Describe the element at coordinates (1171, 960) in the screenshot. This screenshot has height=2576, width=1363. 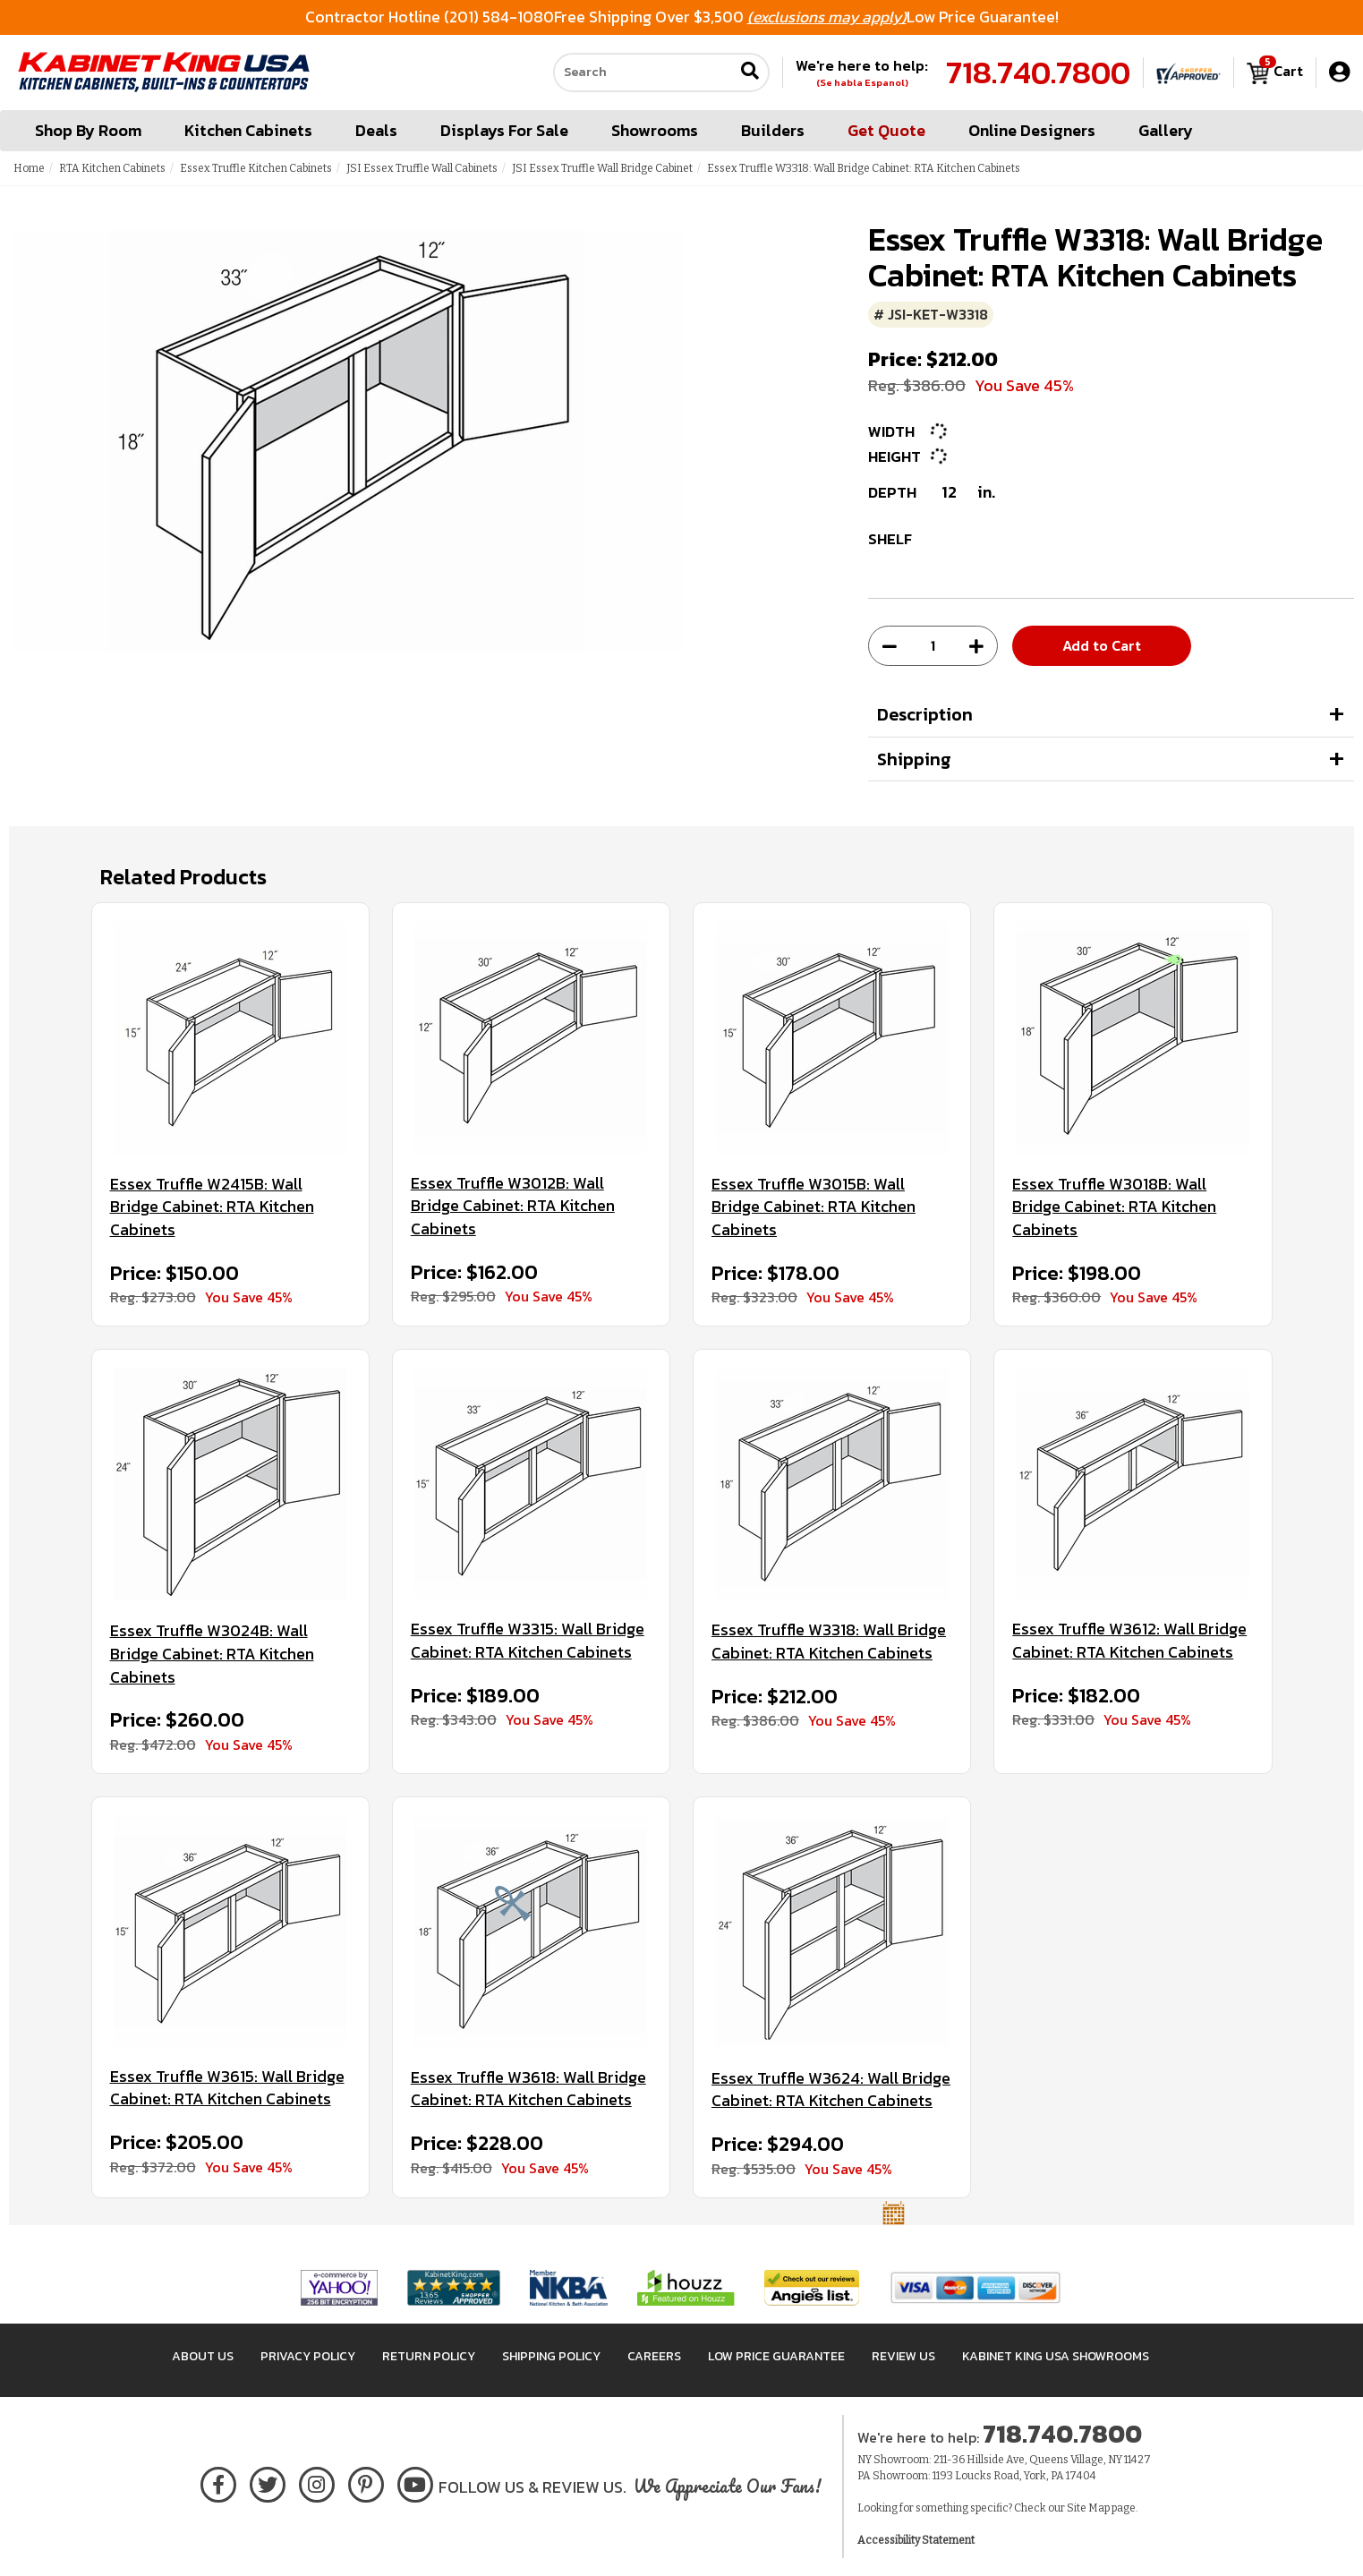
I see `fire weapon or use special attack` at that location.